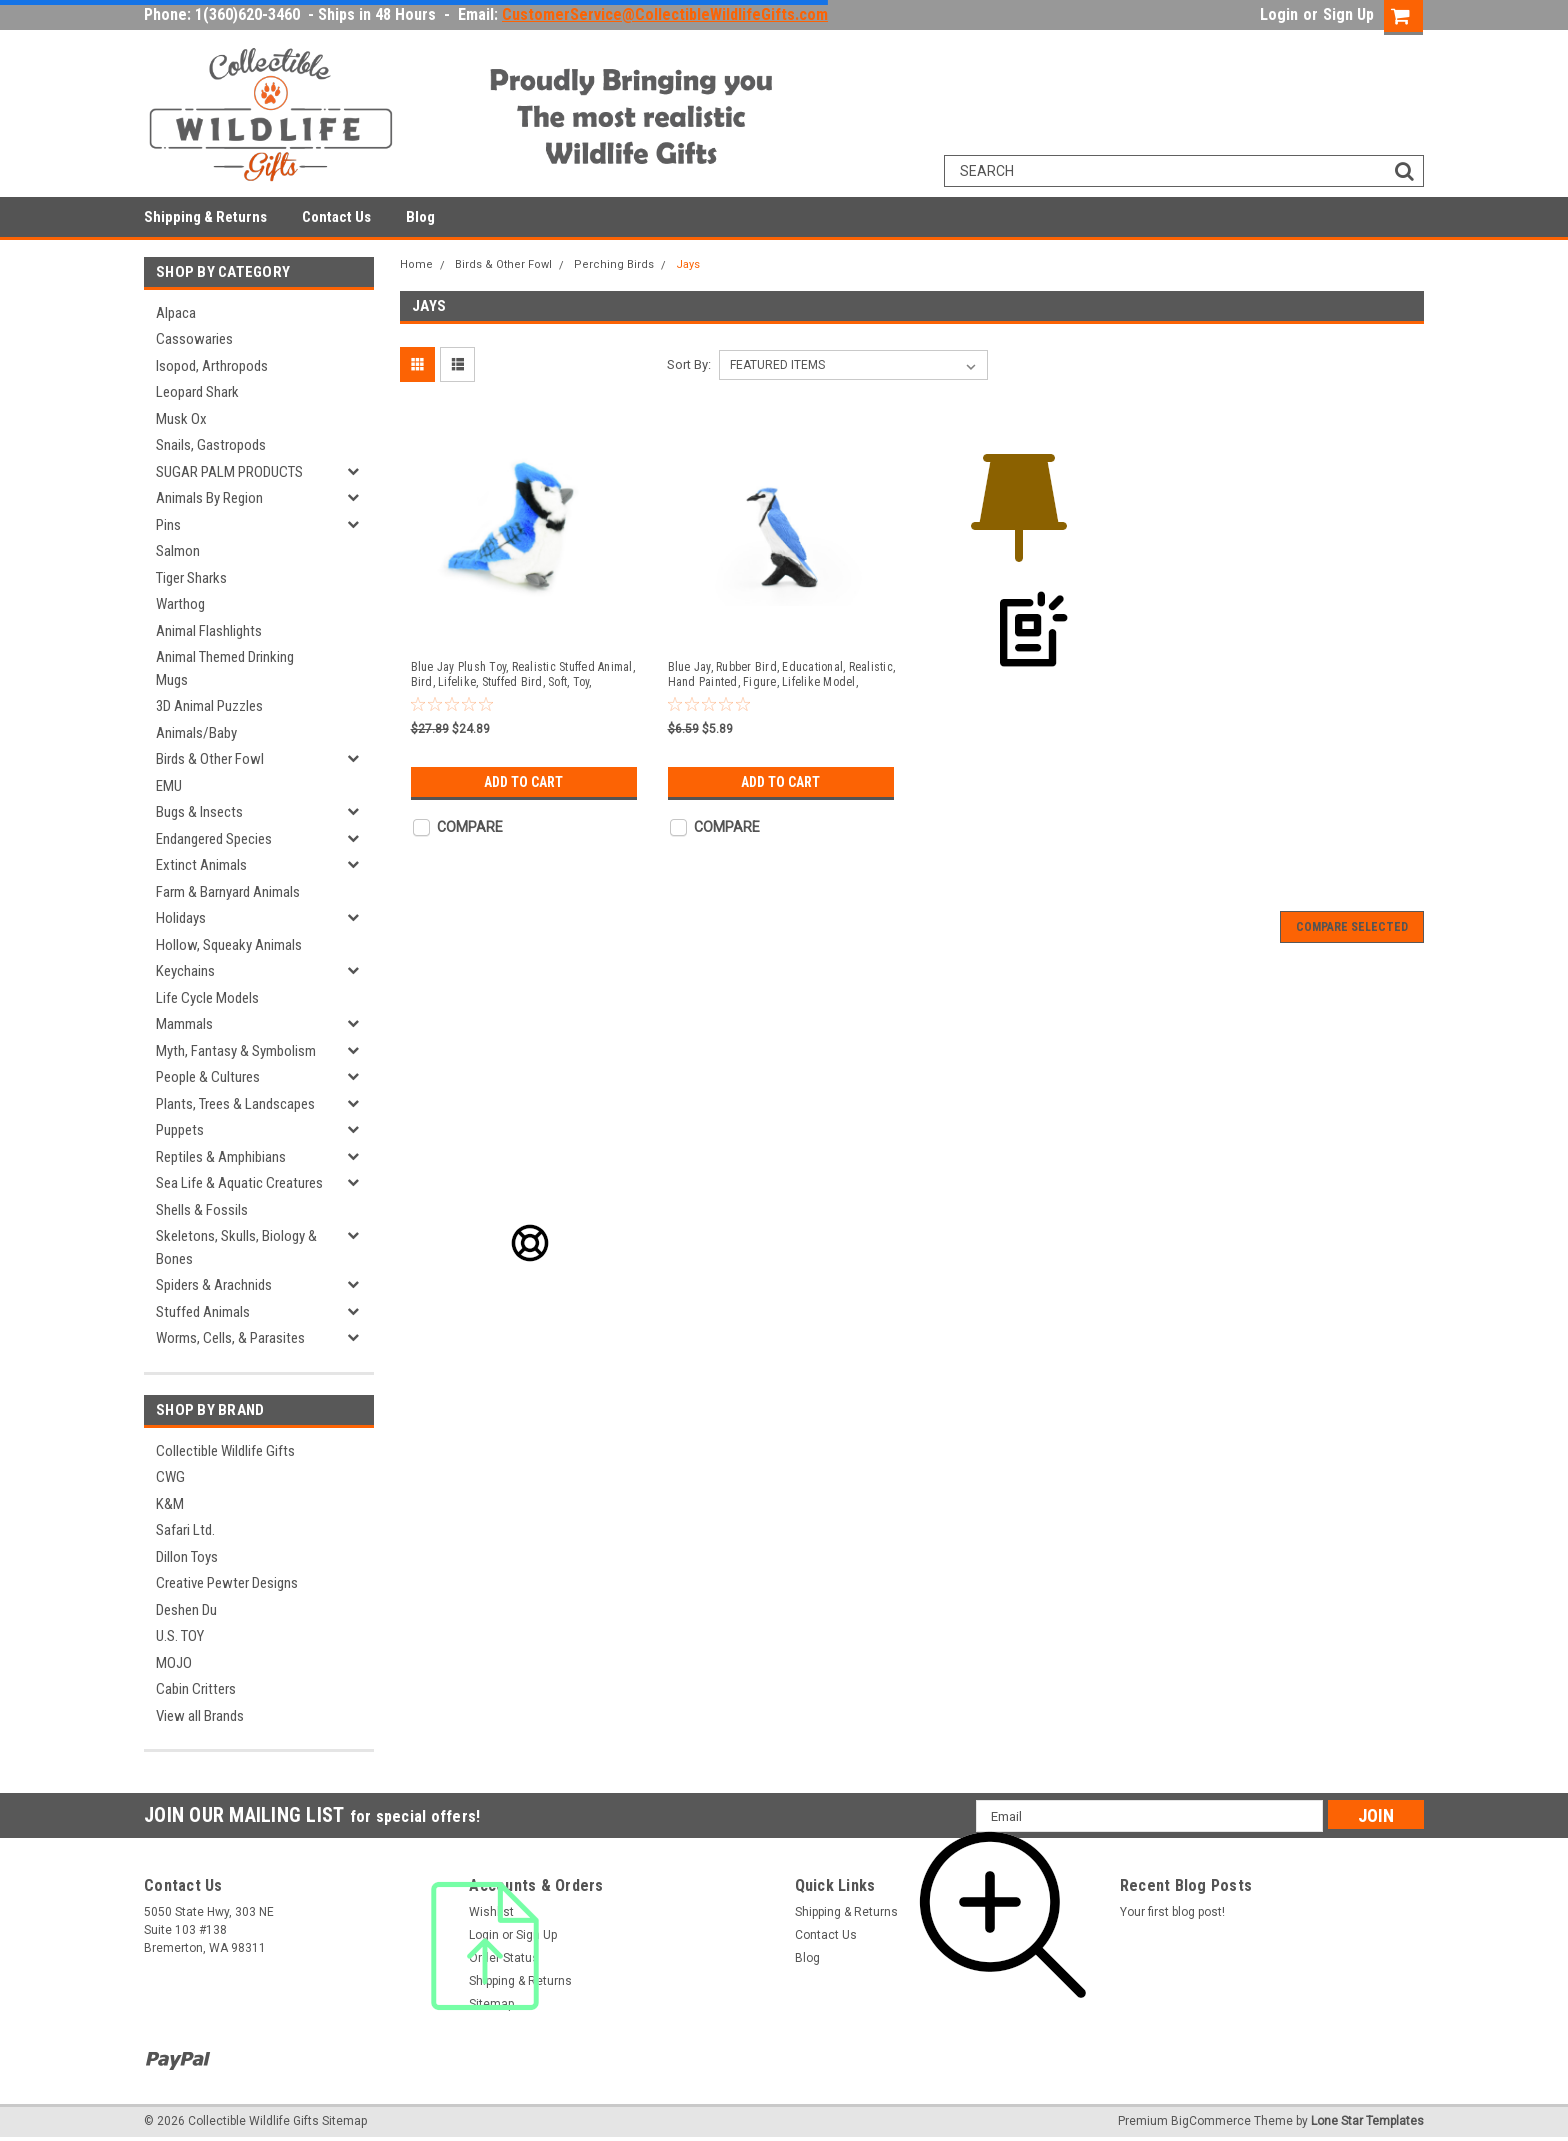 This screenshot has width=1568, height=2141. What do you see at coordinates (485, 1946) in the screenshot?
I see `upload a file` at bounding box center [485, 1946].